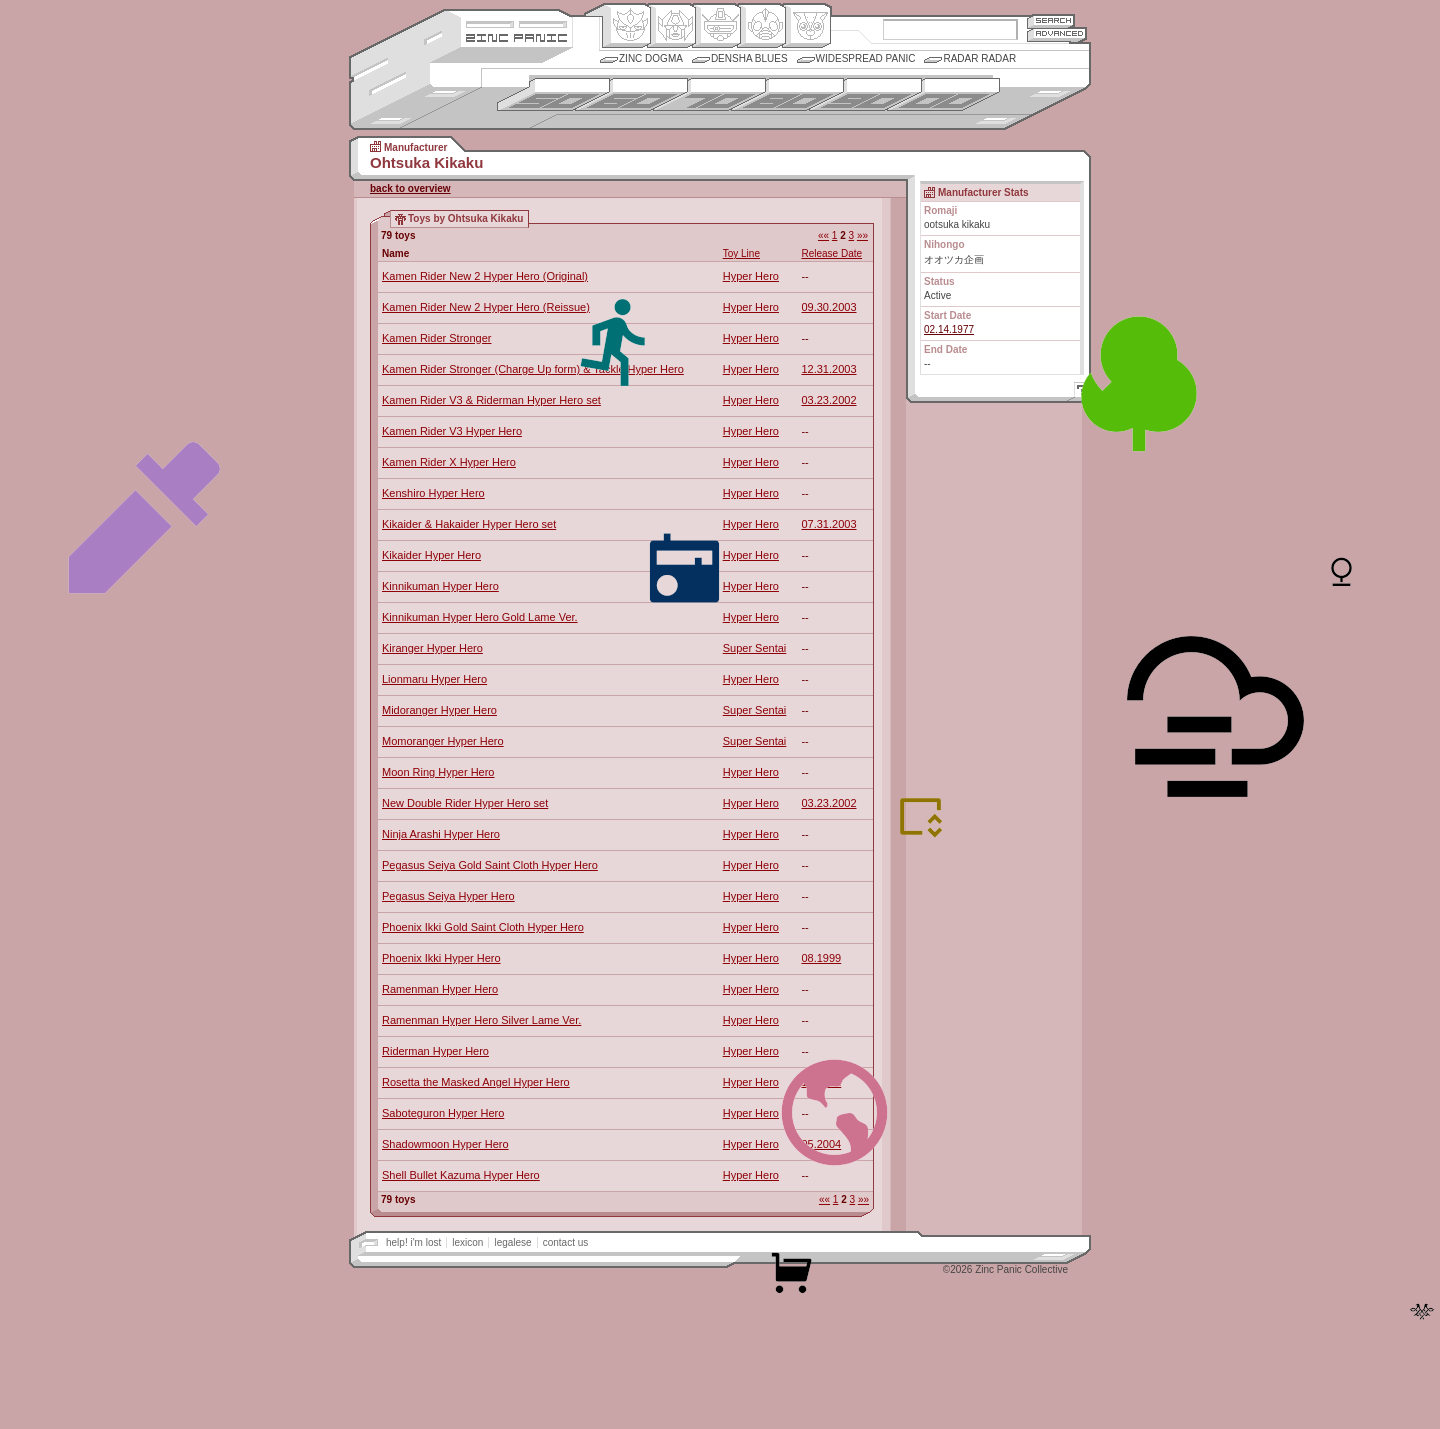  What do you see at coordinates (1139, 387) in the screenshot?
I see `access nature or environmental settings` at bounding box center [1139, 387].